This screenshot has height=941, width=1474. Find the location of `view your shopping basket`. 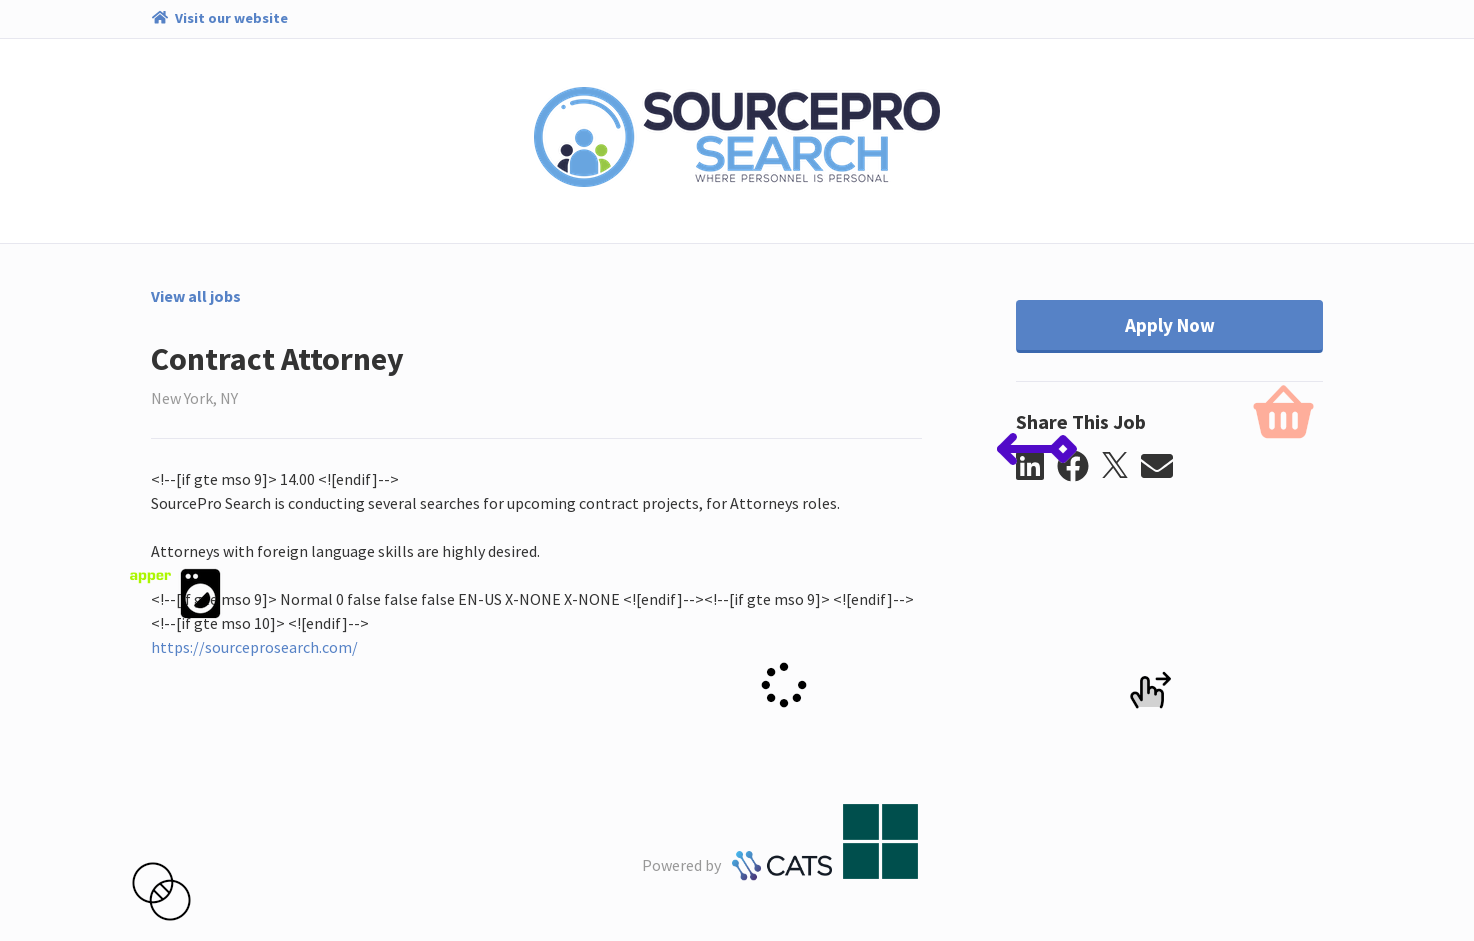

view your shopping basket is located at coordinates (1283, 413).